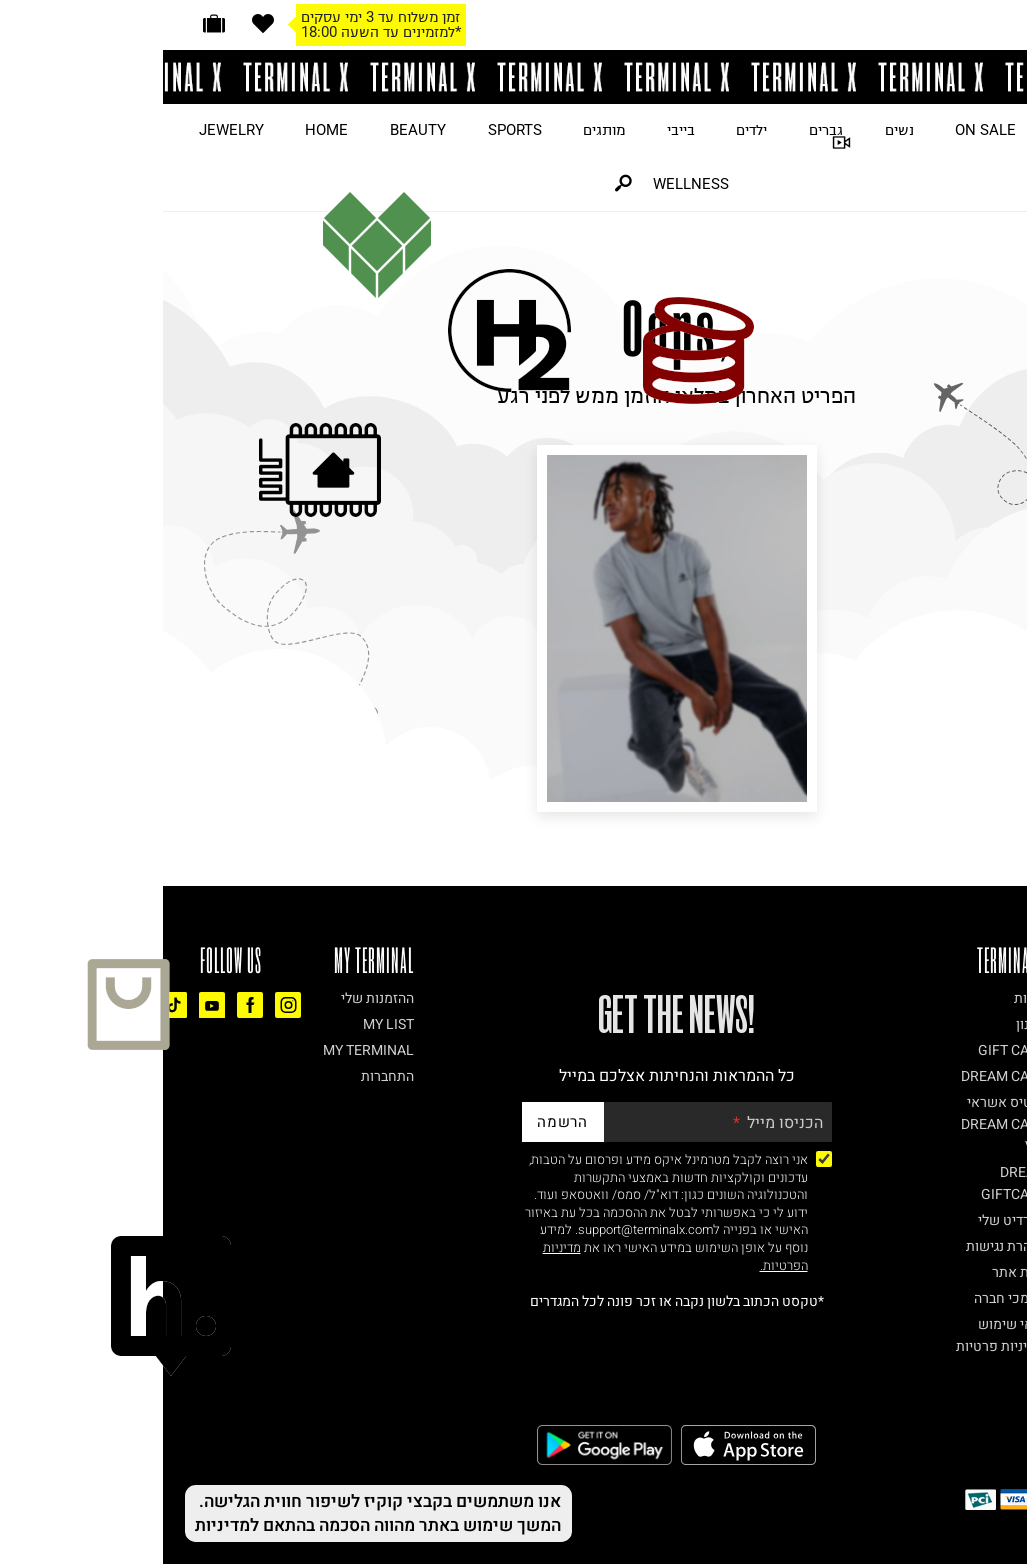  Describe the element at coordinates (128, 1004) in the screenshot. I see `view your shopping bag` at that location.